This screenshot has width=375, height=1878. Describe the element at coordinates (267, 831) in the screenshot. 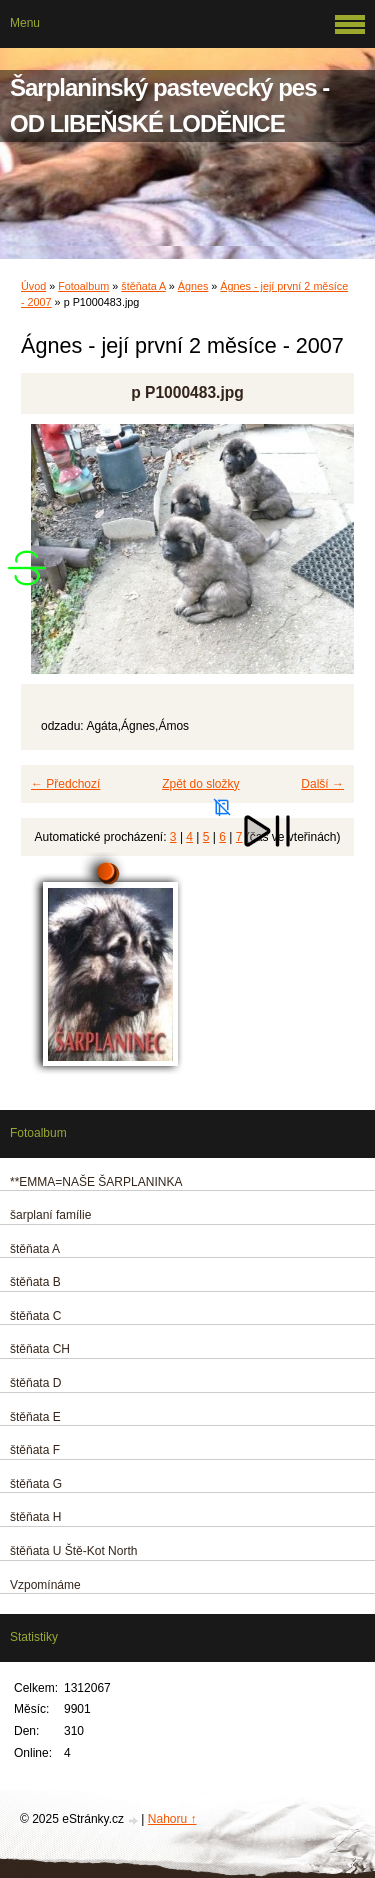

I see `toggle between play and pause for media playback` at that location.